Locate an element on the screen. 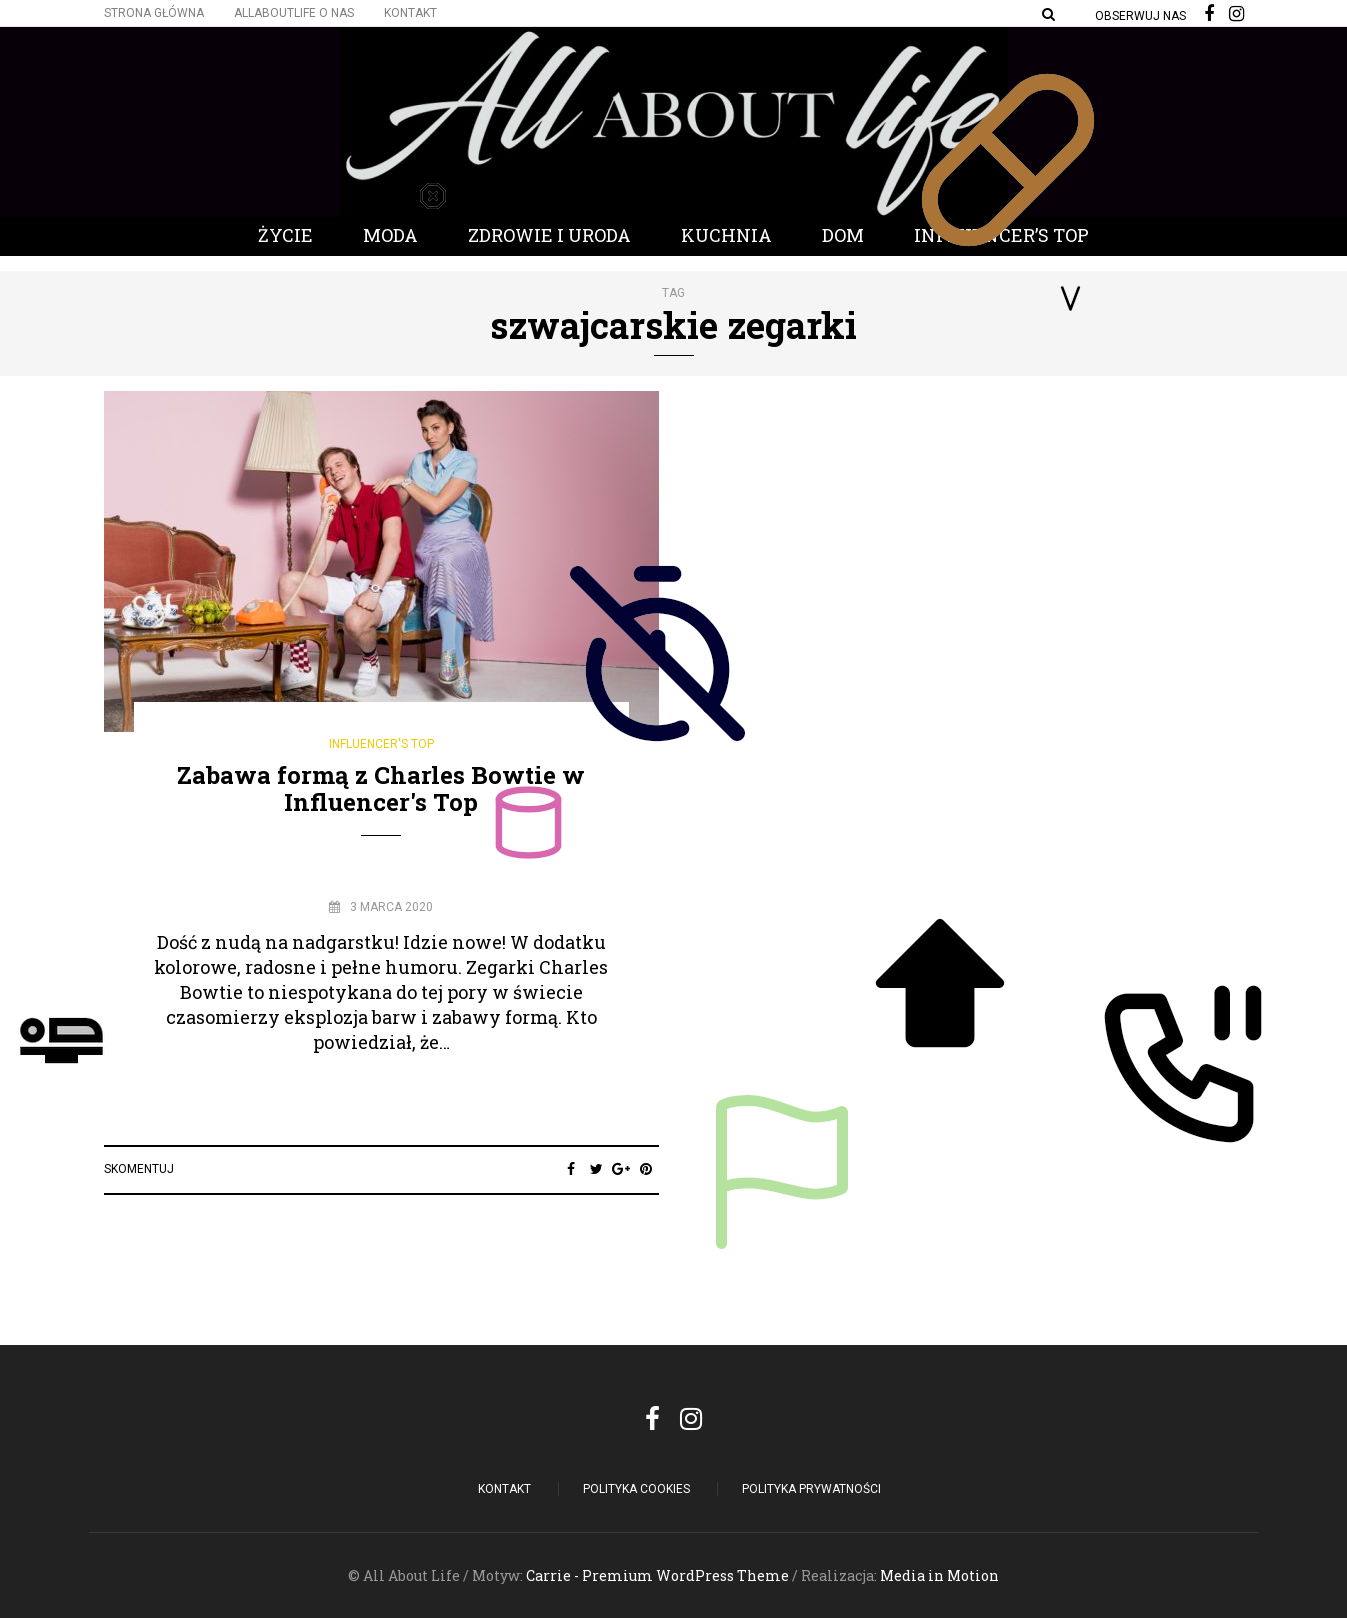 This screenshot has width=1347, height=1618. pause an active phone call is located at coordinates (1183, 1064).